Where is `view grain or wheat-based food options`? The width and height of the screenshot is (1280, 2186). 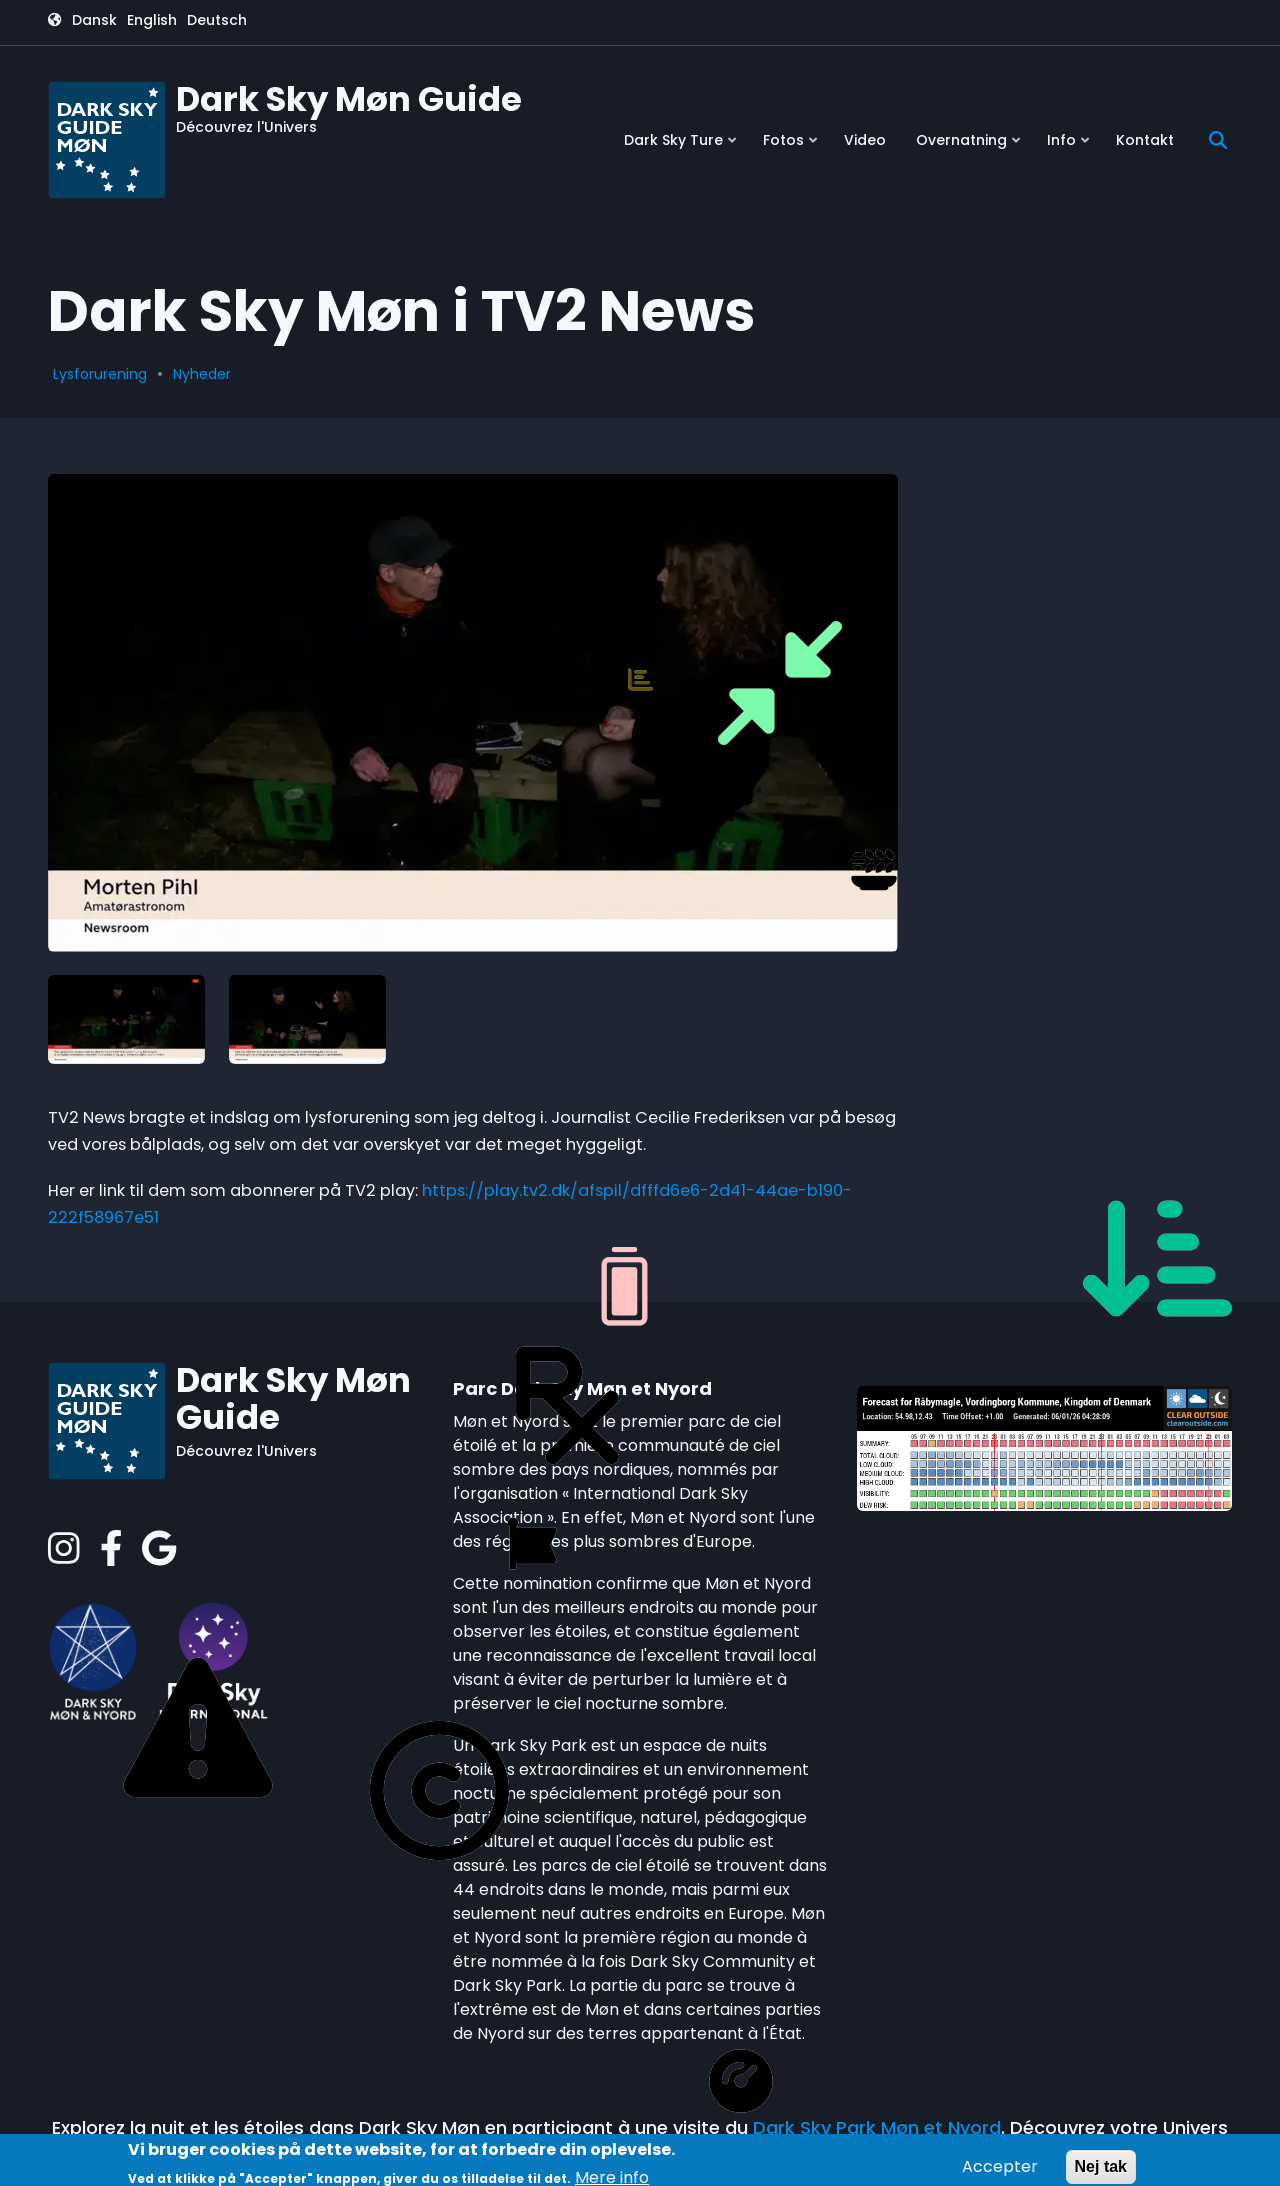 view grain or wheat-based food options is located at coordinates (874, 870).